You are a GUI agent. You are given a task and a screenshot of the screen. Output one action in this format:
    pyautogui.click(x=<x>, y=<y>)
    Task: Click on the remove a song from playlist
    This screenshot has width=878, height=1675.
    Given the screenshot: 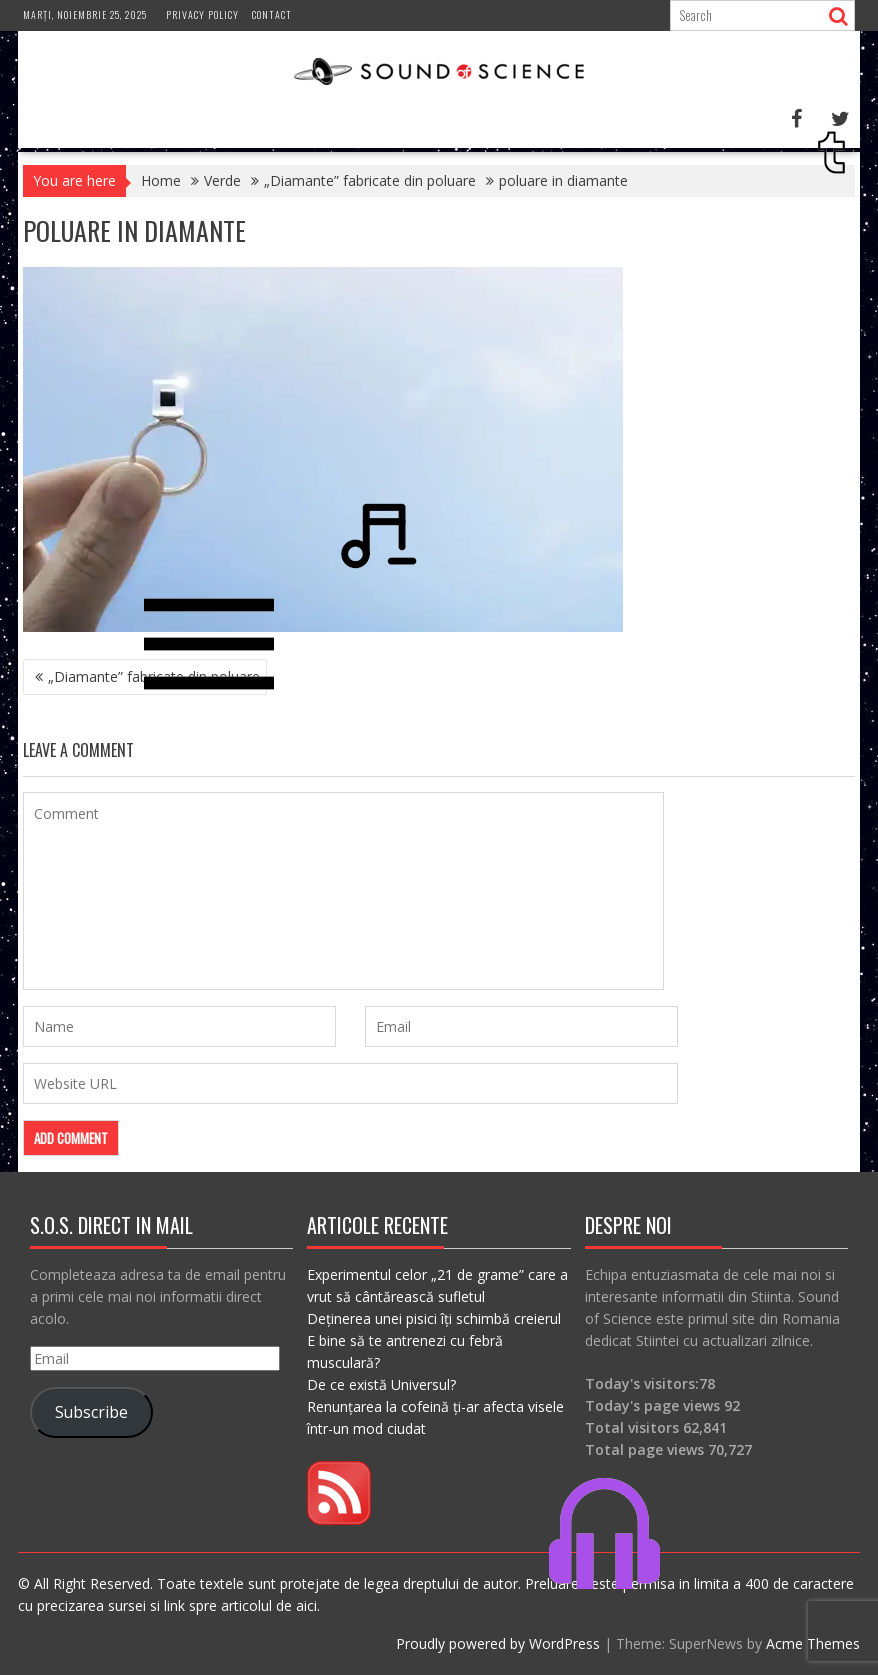 What is the action you would take?
    pyautogui.click(x=377, y=536)
    